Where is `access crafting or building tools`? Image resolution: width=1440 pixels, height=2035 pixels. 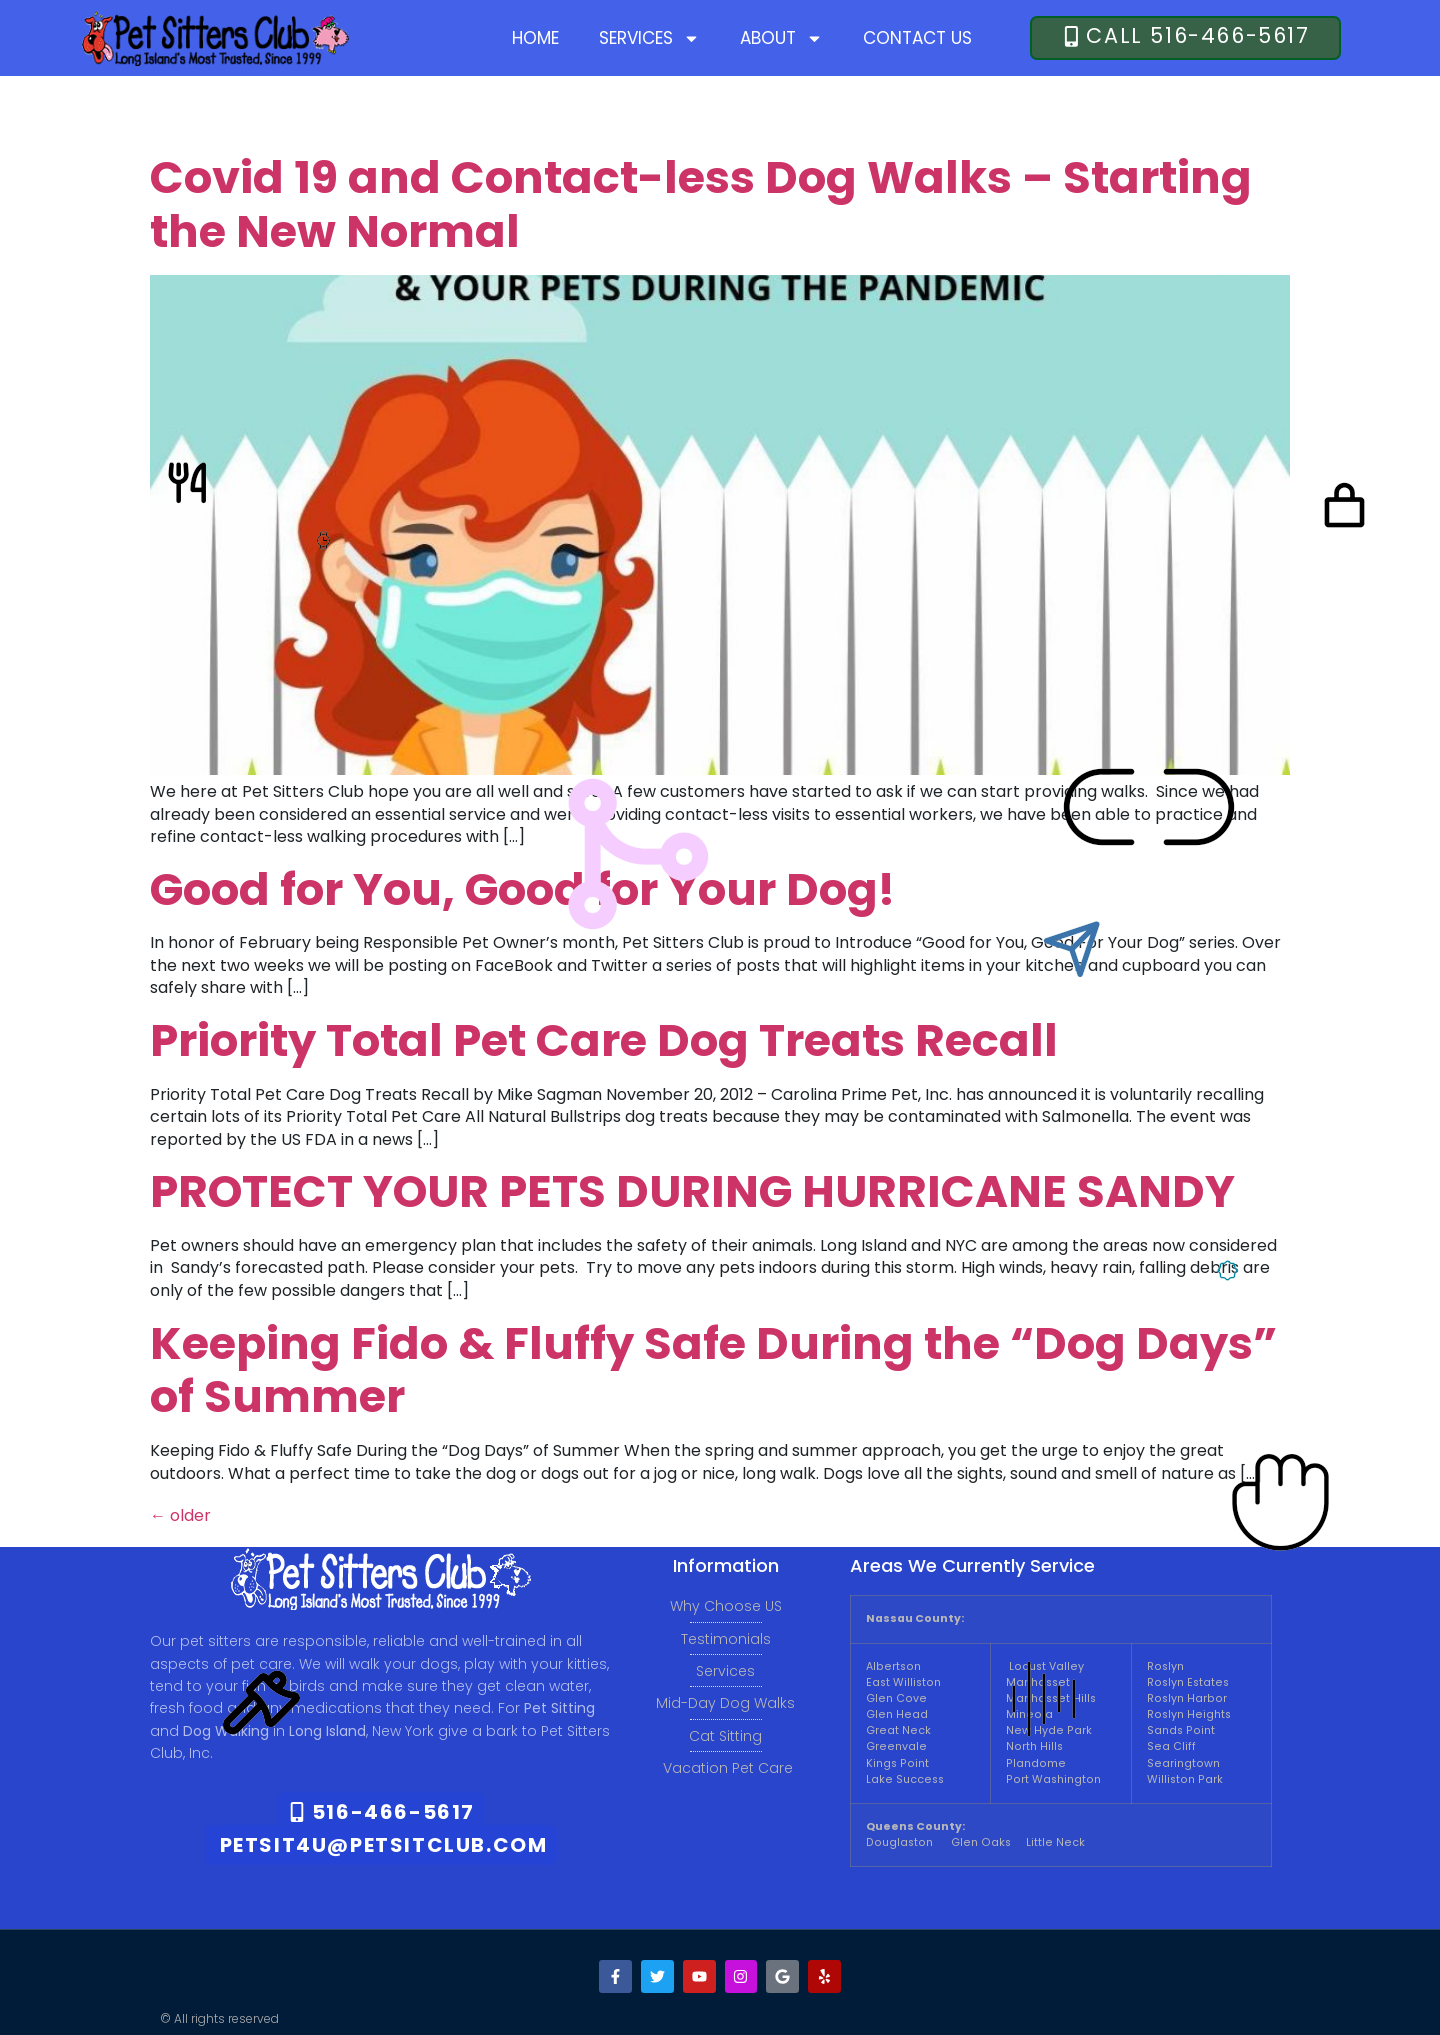 access crafting or building tools is located at coordinates (261, 1705).